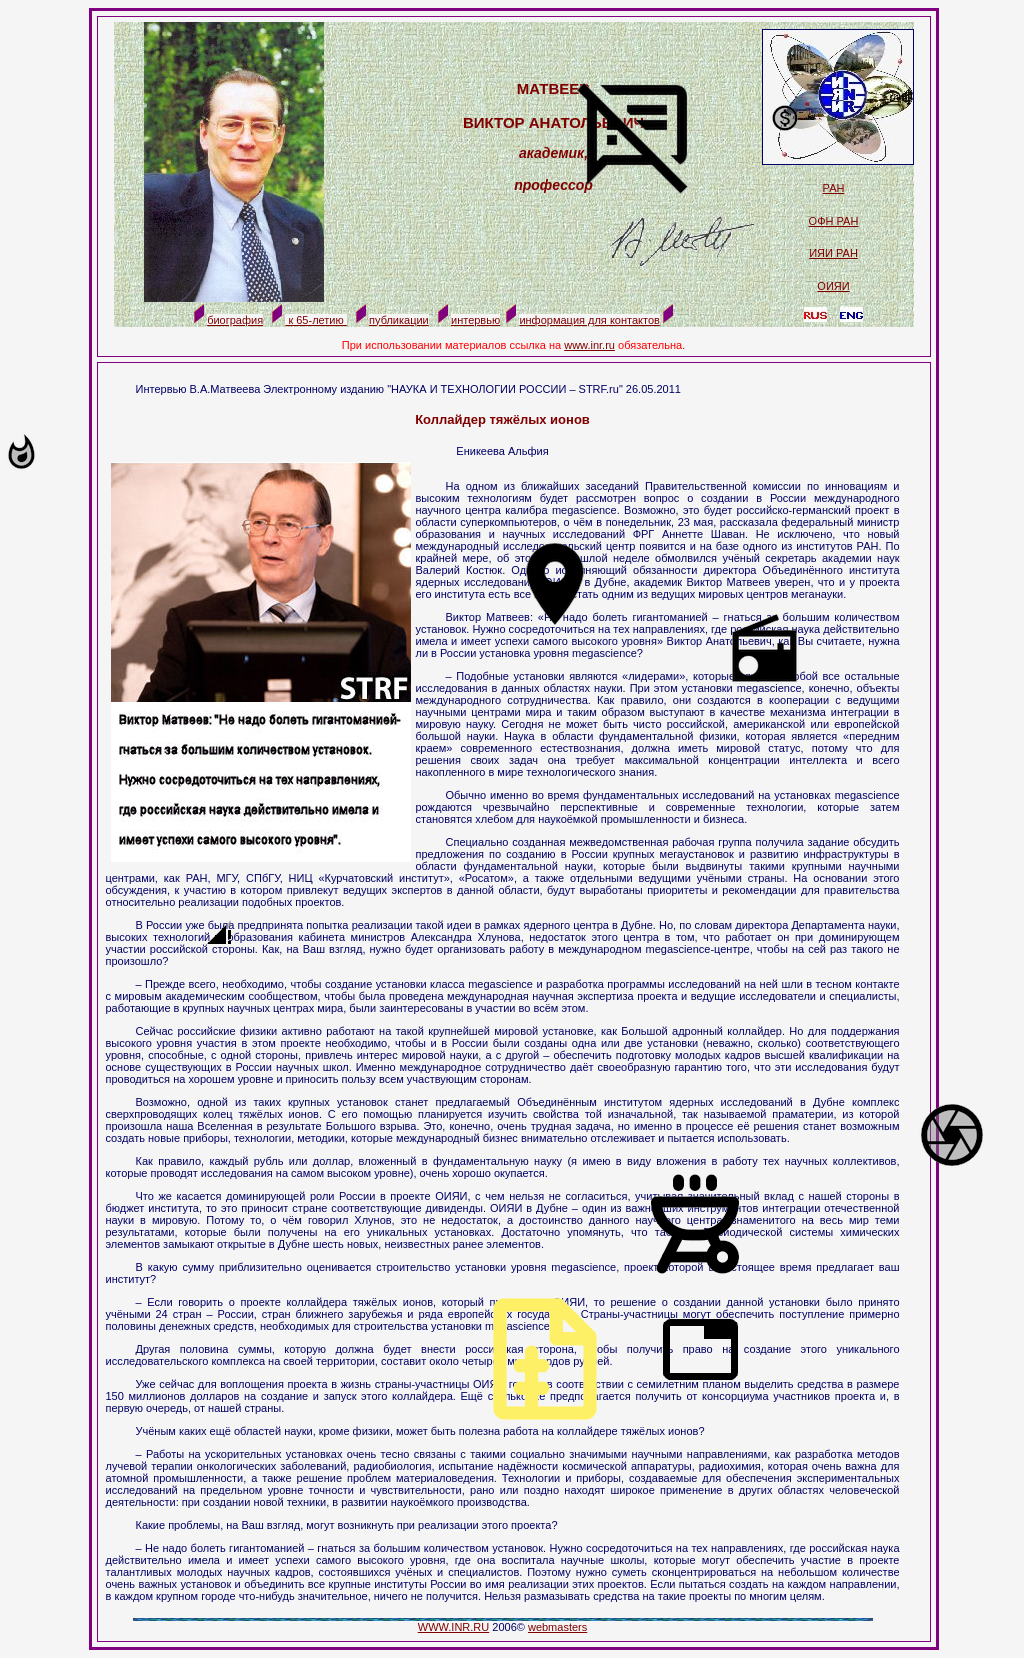 The width and height of the screenshot is (1024, 1658). Describe the element at coordinates (785, 118) in the screenshot. I see `view earnings or revenue` at that location.